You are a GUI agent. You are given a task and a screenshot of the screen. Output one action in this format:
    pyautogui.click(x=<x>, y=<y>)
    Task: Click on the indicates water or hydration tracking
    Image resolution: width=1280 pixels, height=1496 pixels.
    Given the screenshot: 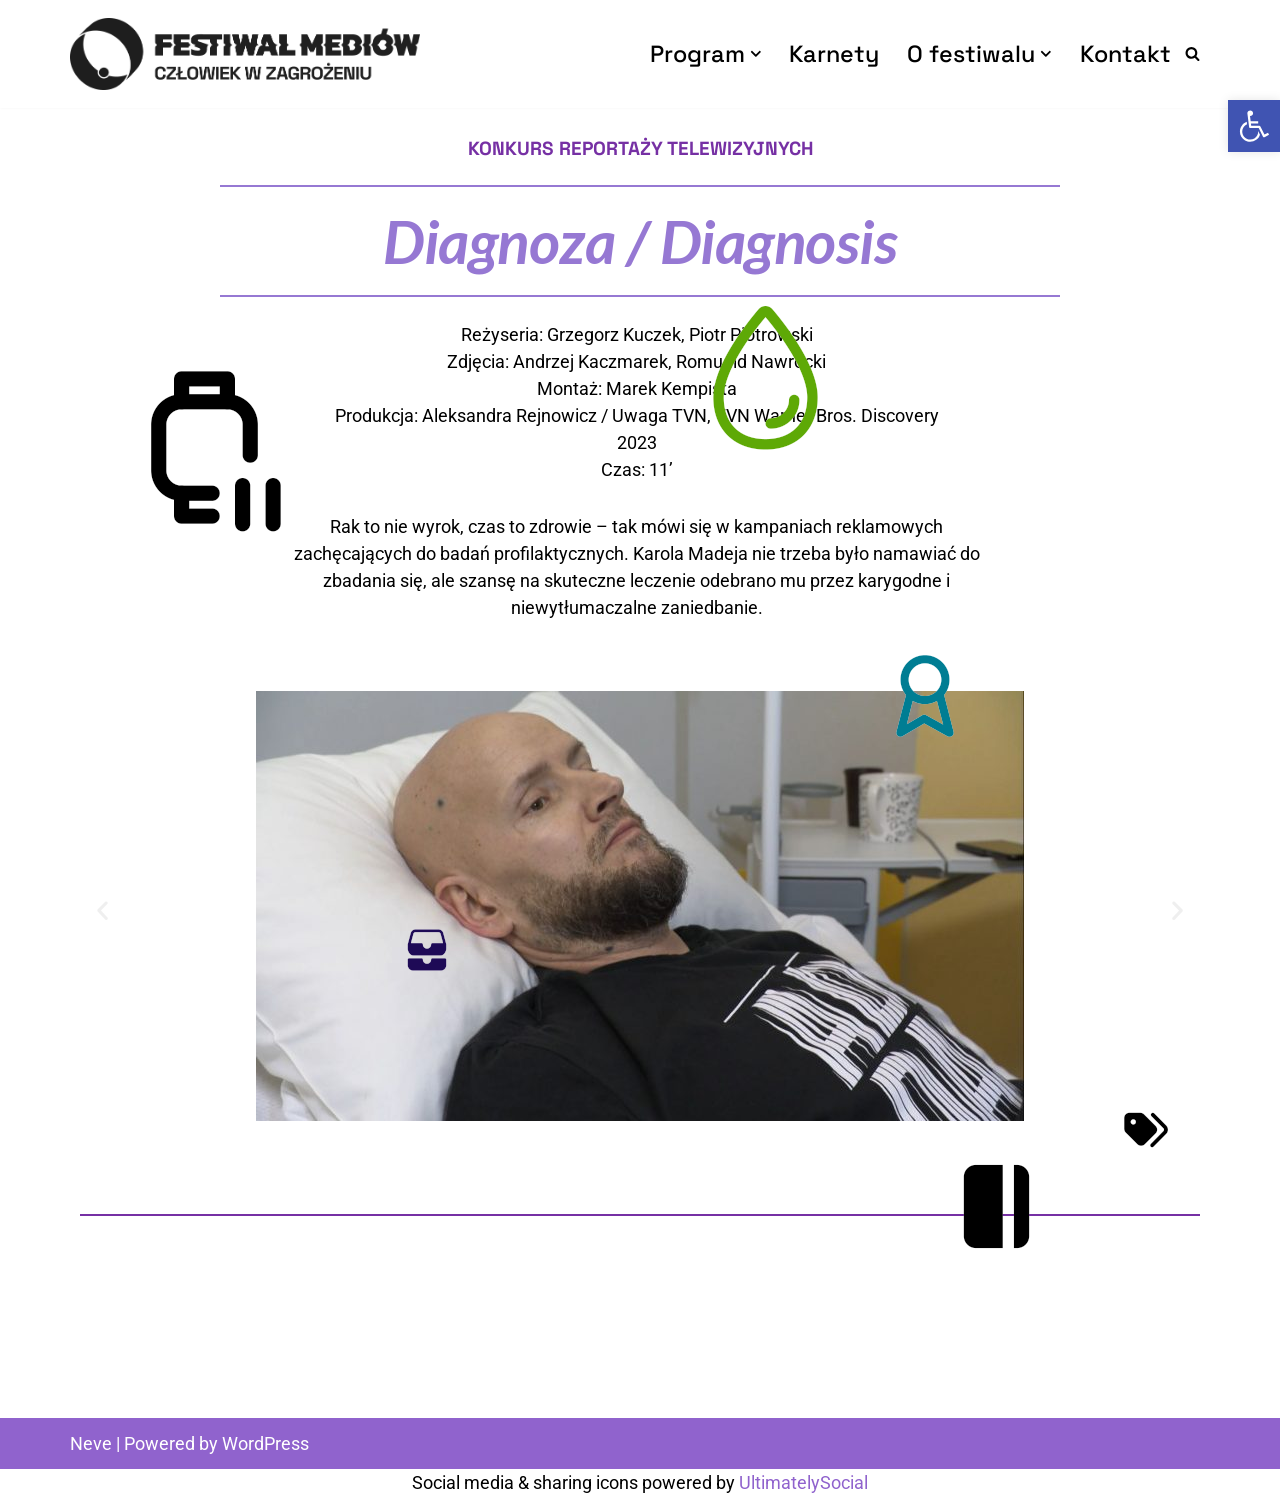 What is the action you would take?
    pyautogui.click(x=765, y=376)
    